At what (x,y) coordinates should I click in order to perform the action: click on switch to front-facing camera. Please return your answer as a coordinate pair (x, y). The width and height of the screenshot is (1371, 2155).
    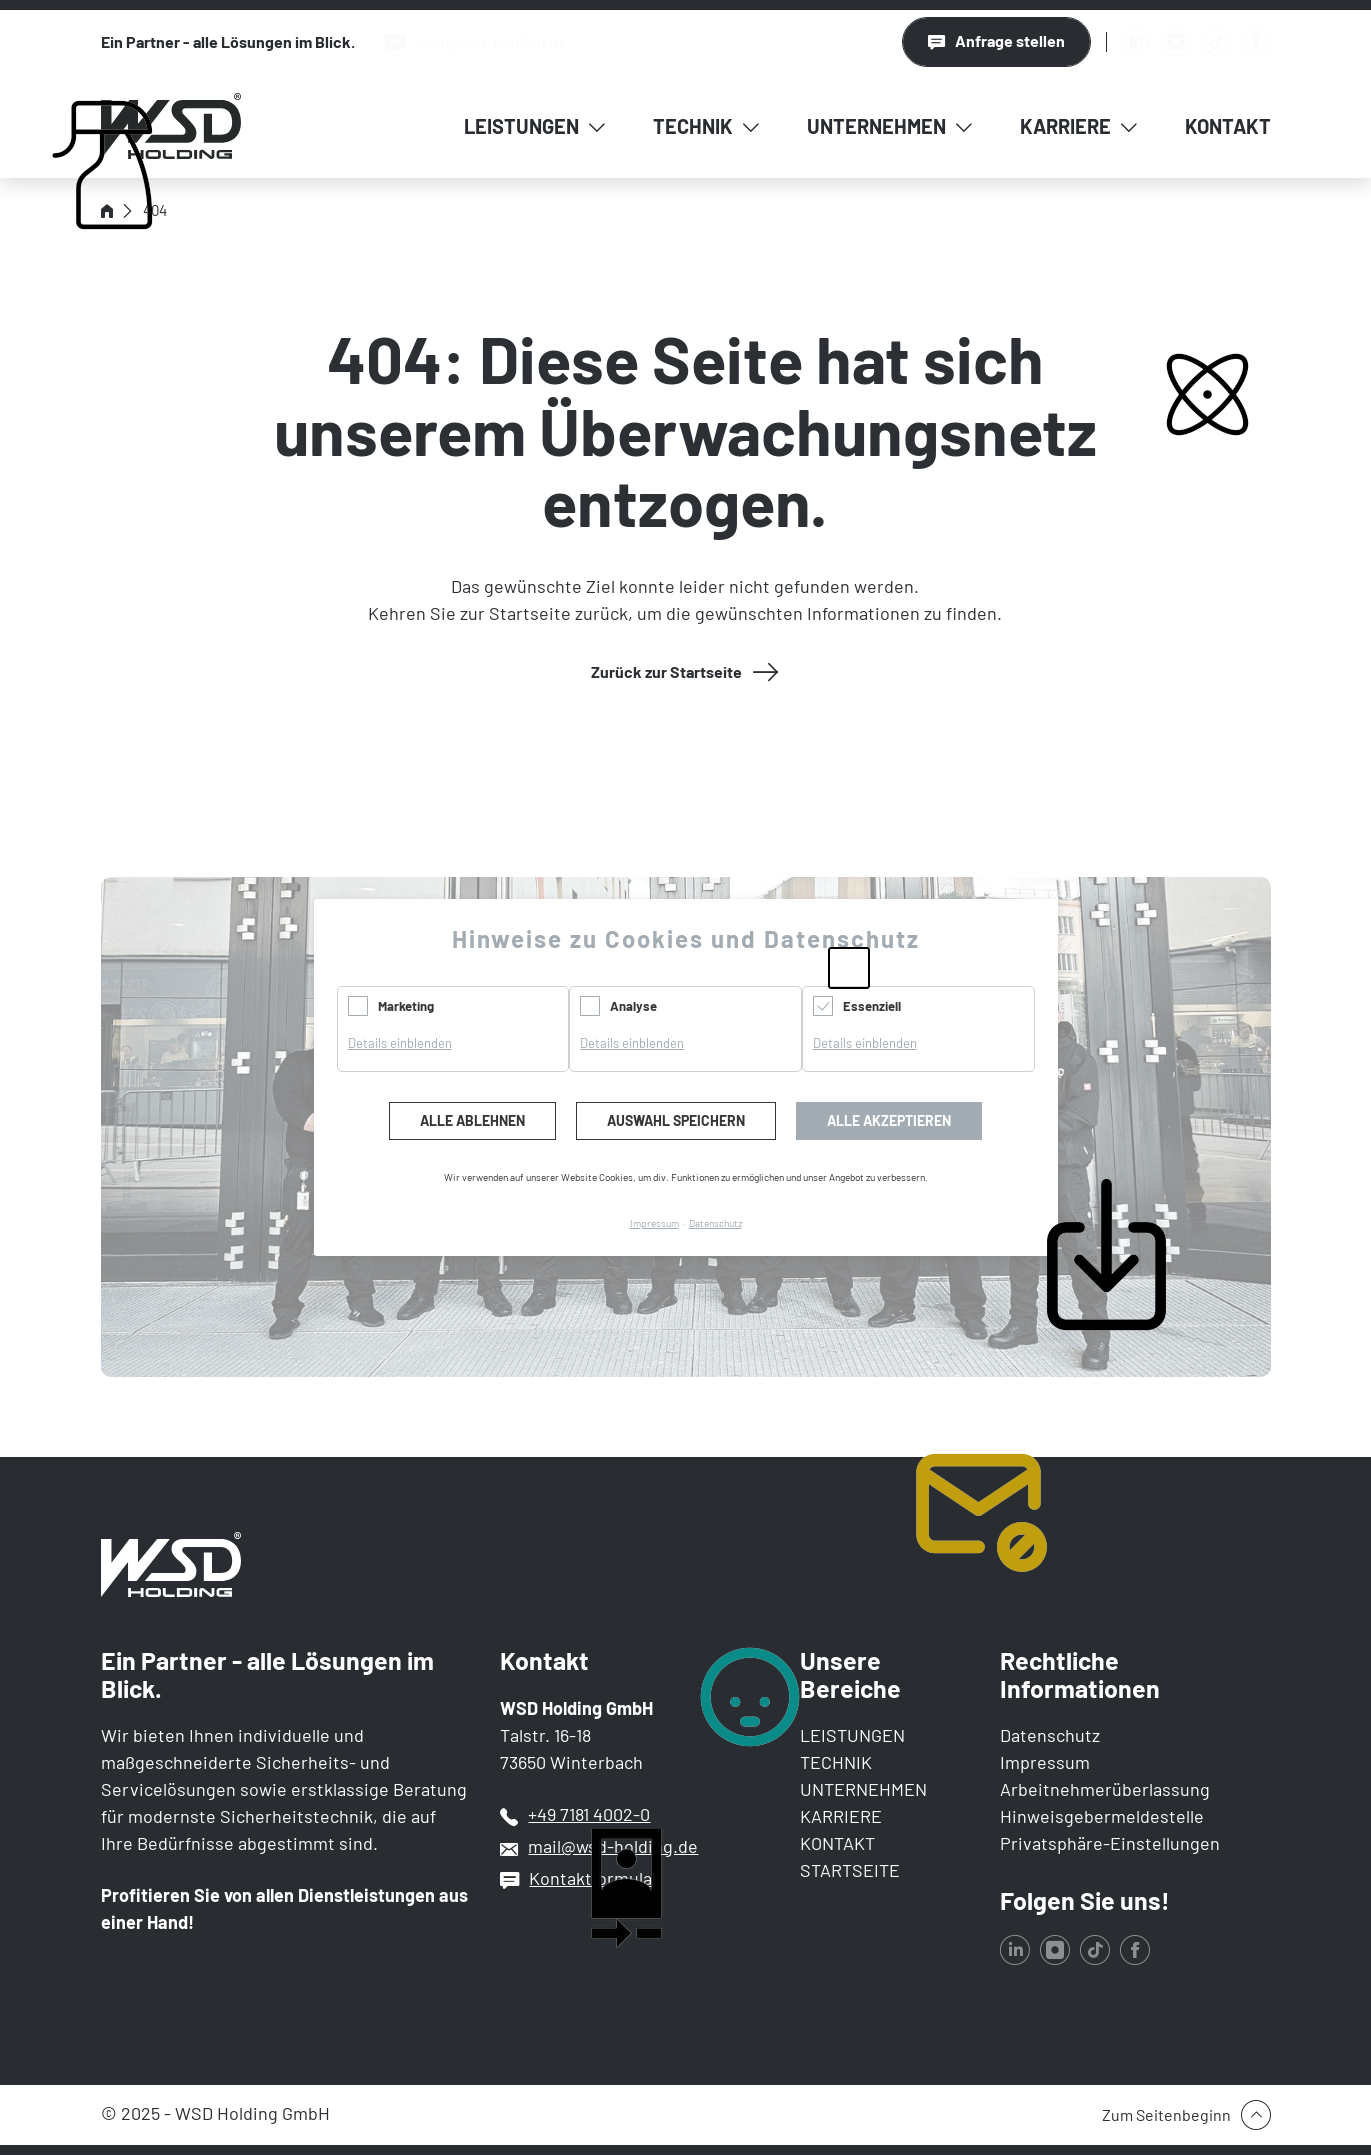
    Looking at the image, I should click on (626, 1888).